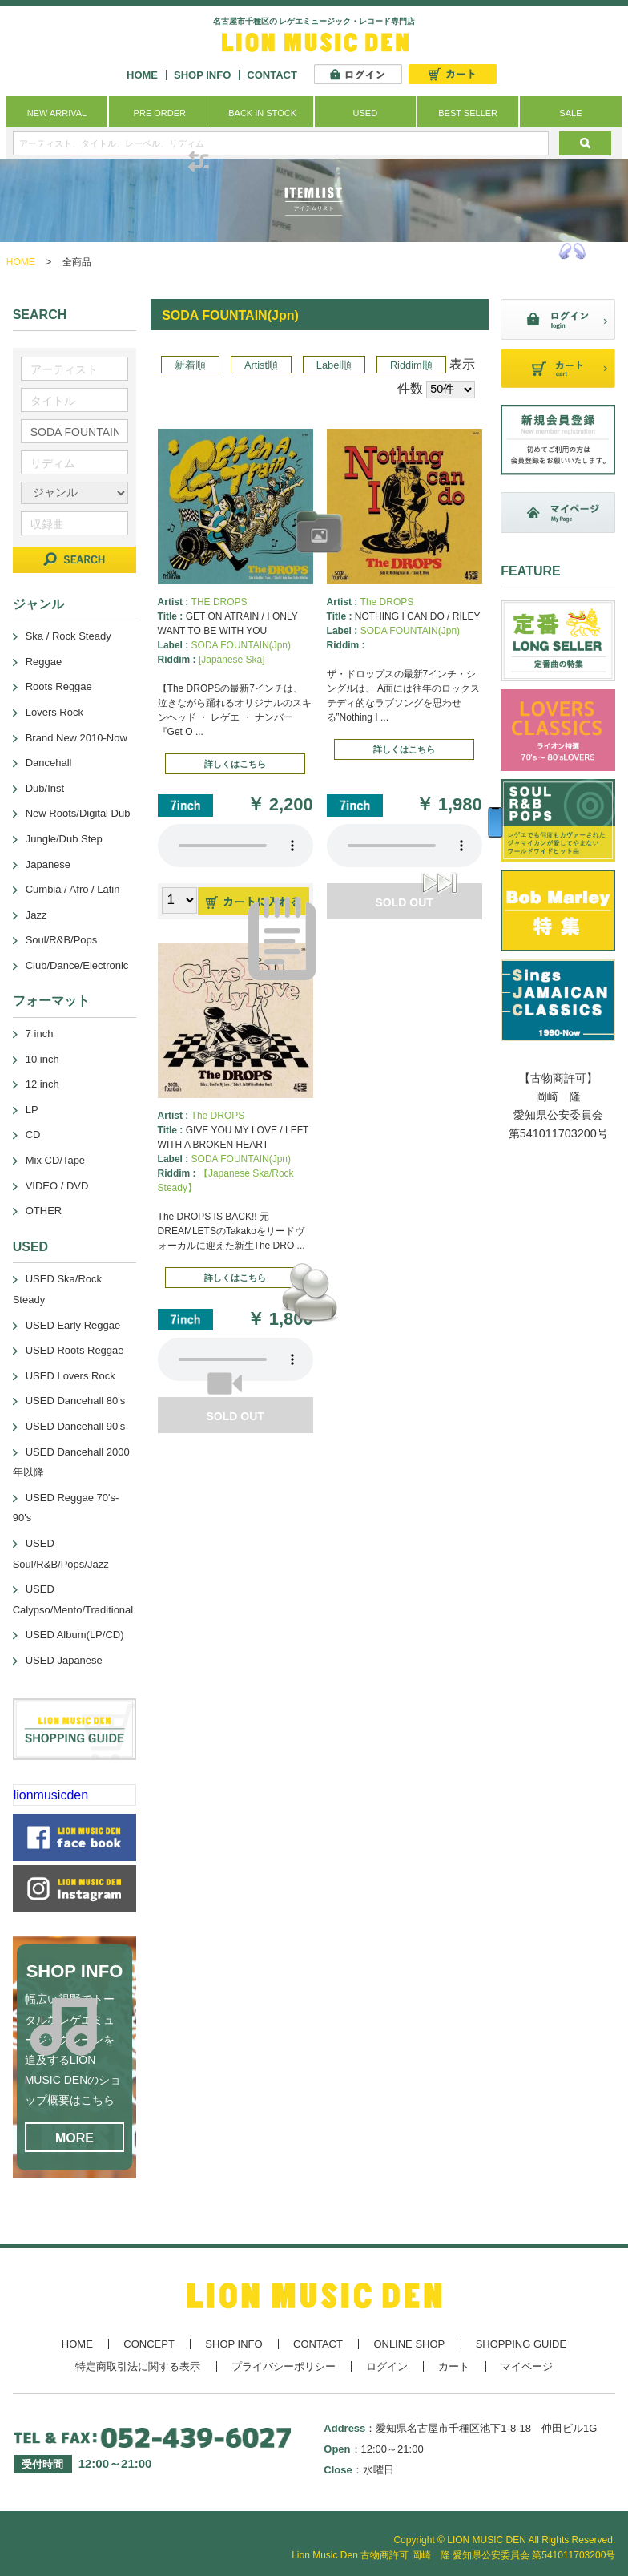  What do you see at coordinates (280, 939) in the screenshot?
I see `open text editor application` at bounding box center [280, 939].